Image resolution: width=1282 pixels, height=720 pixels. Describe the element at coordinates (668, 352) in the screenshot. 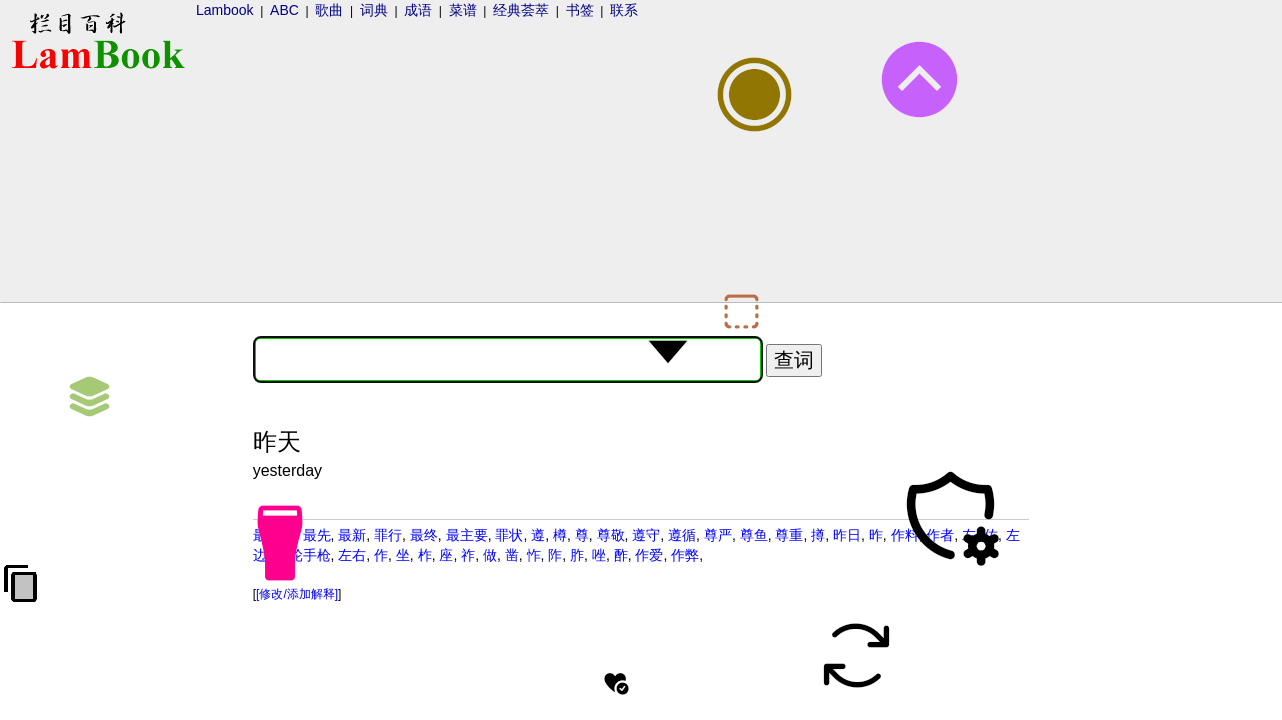

I see `expand a dropdown menu` at that location.